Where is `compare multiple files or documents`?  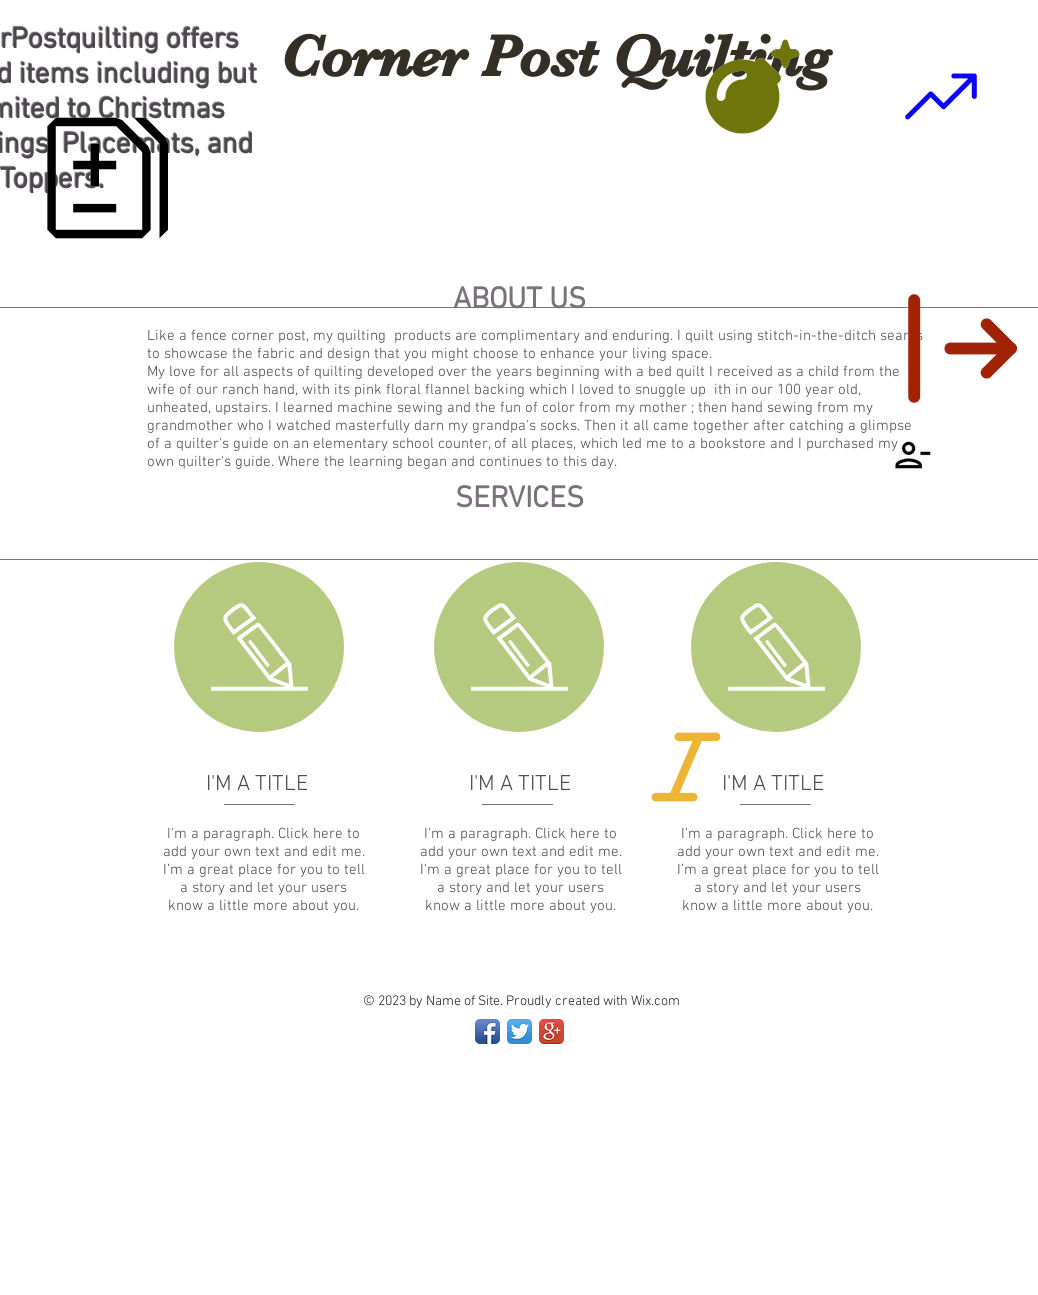
compare multiple files or documents is located at coordinates (99, 178).